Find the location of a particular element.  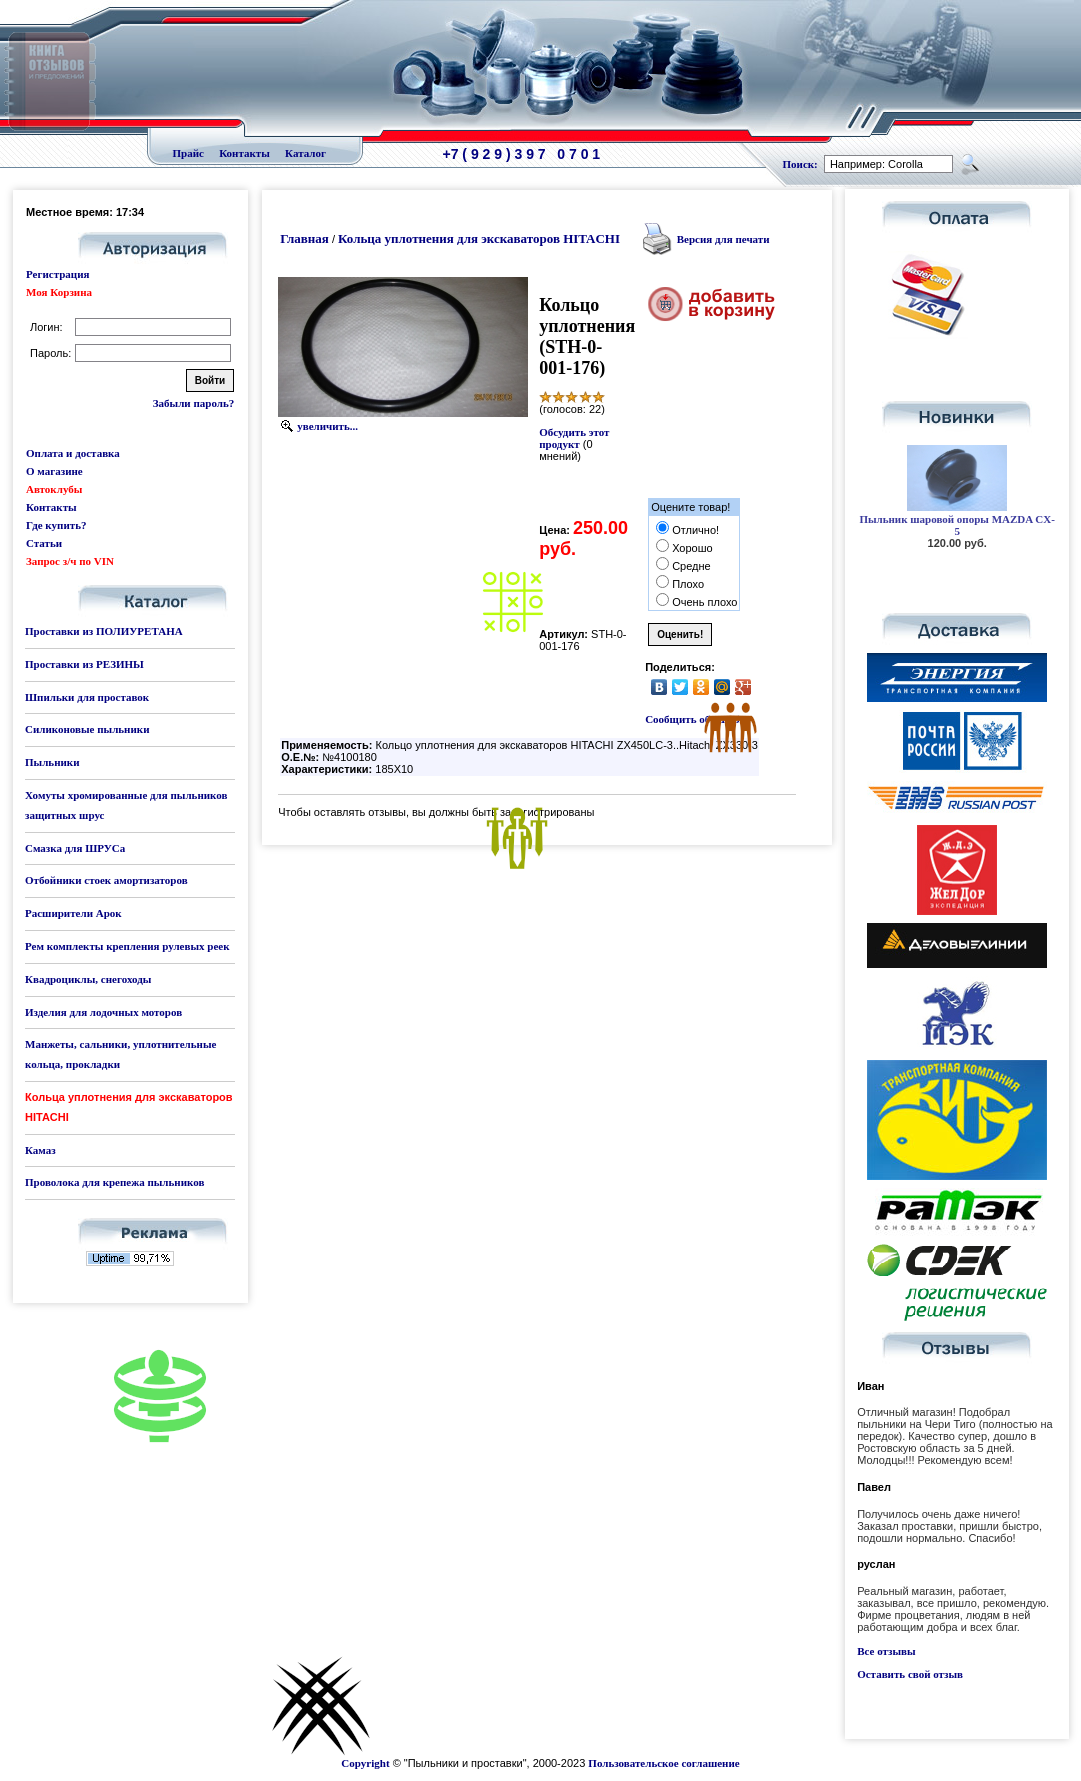

select a knight or warrior character class is located at coordinates (517, 838).